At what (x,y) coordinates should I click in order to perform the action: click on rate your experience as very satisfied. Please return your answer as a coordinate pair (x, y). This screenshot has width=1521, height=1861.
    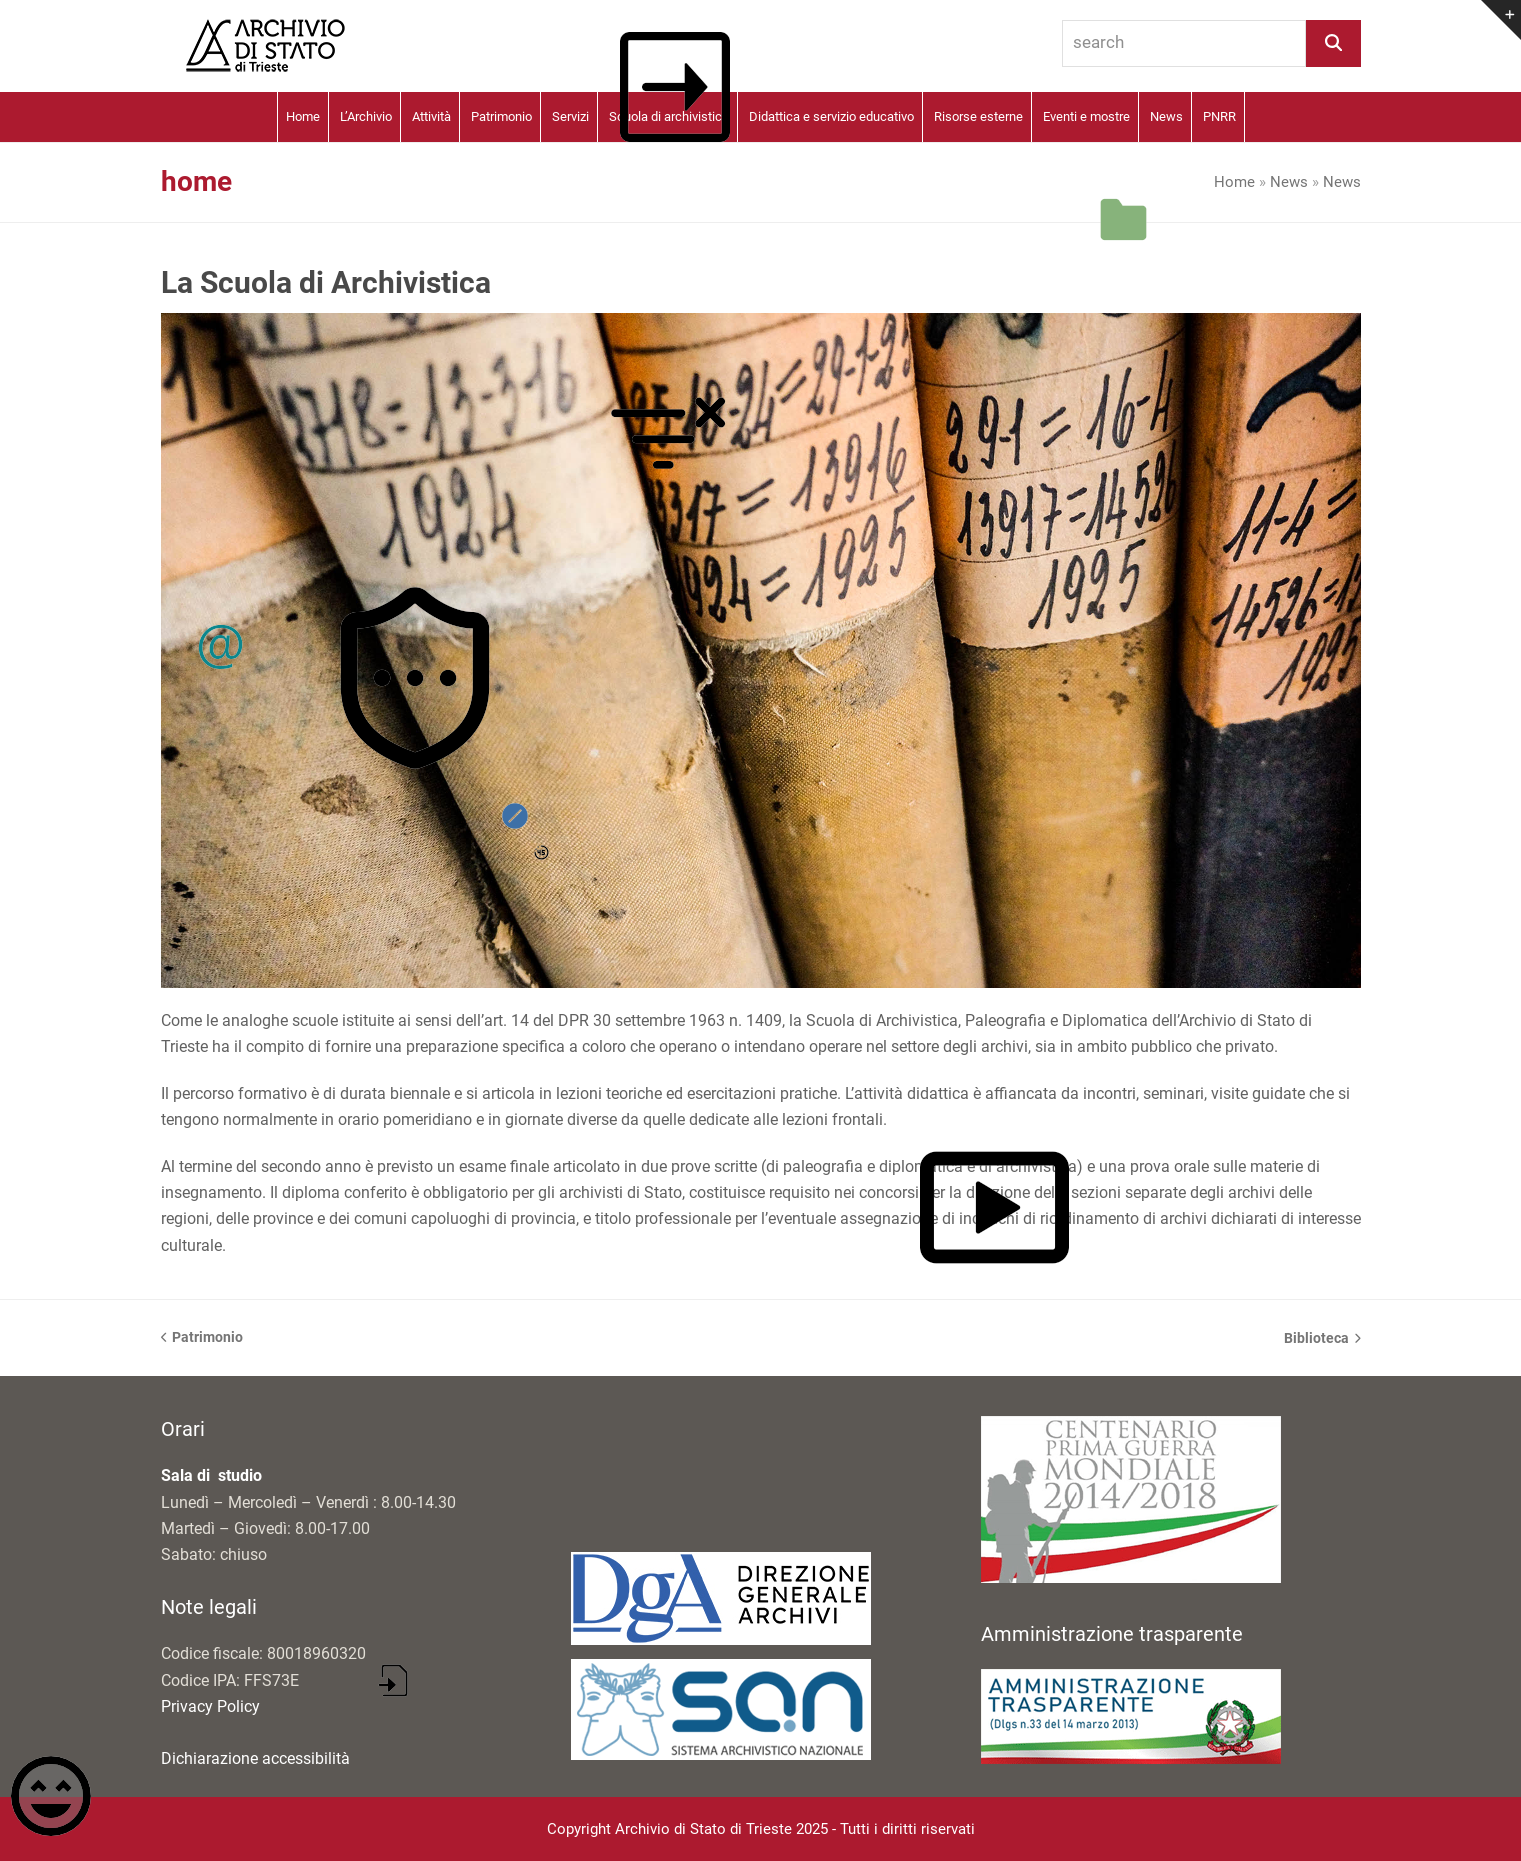
    Looking at the image, I should click on (51, 1796).